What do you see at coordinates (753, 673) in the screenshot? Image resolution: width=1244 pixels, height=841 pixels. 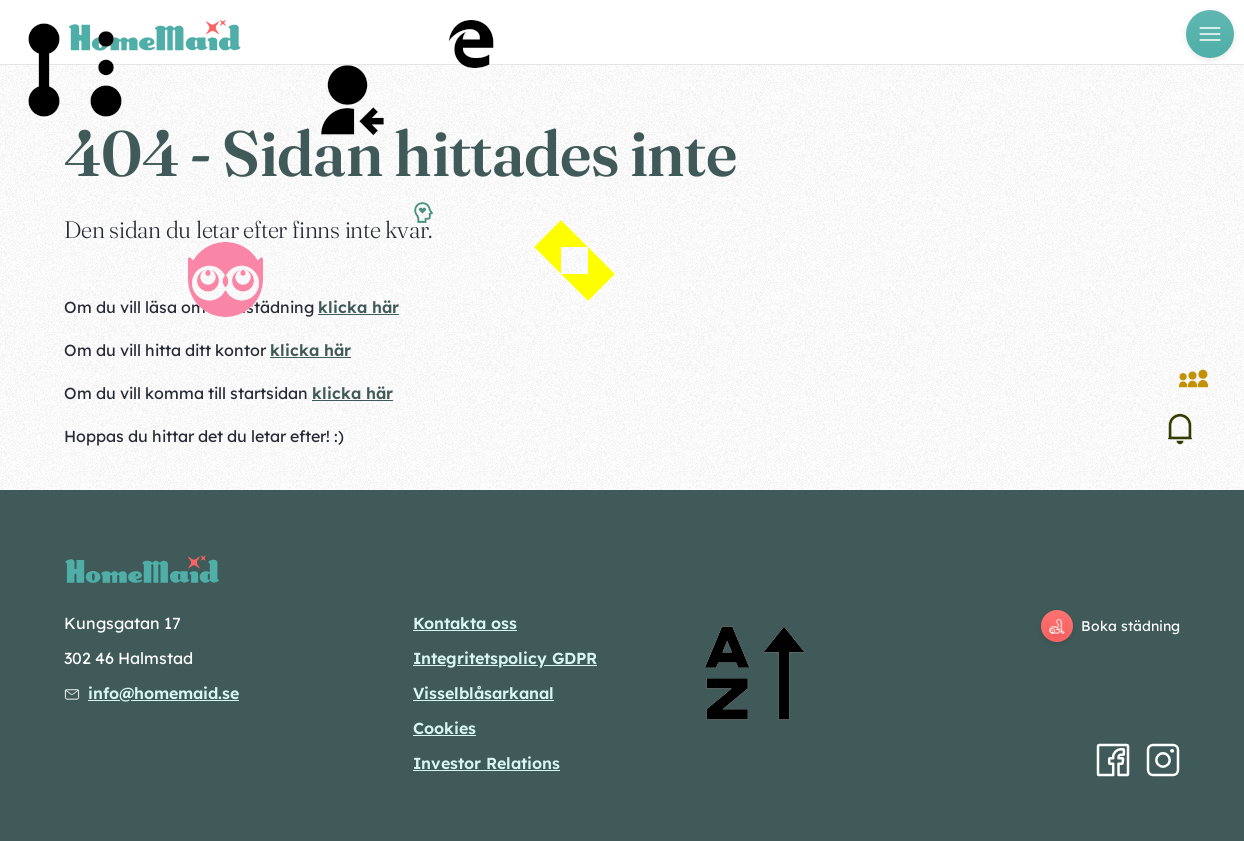 I see `sort items alphabetically in descending order (Z to A)` at bounding box center [753, 673].